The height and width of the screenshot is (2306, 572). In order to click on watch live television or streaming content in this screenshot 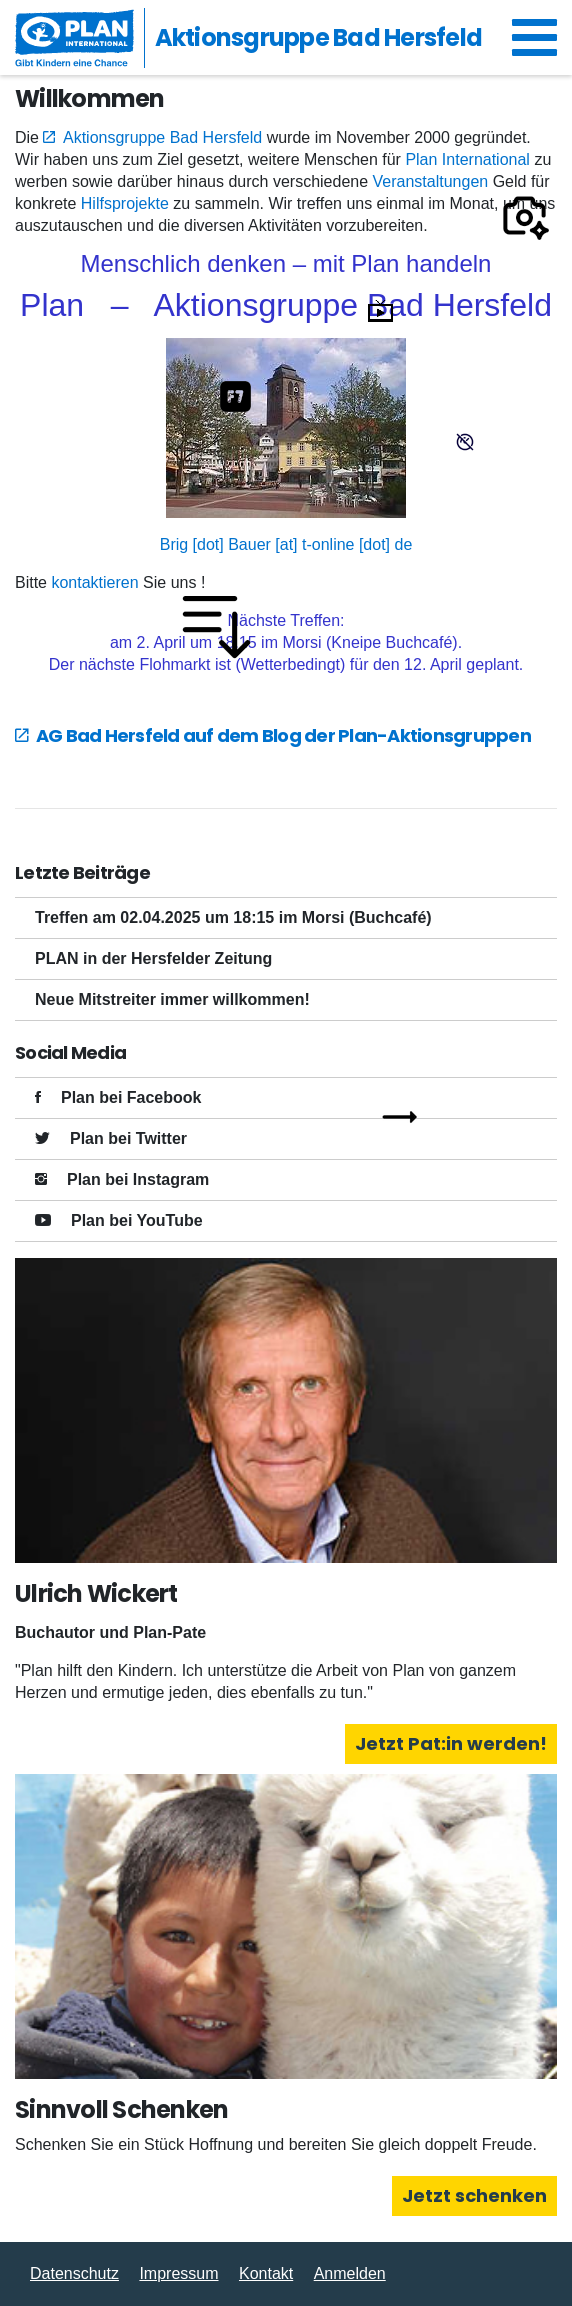, I will do `click(380, 310)`.